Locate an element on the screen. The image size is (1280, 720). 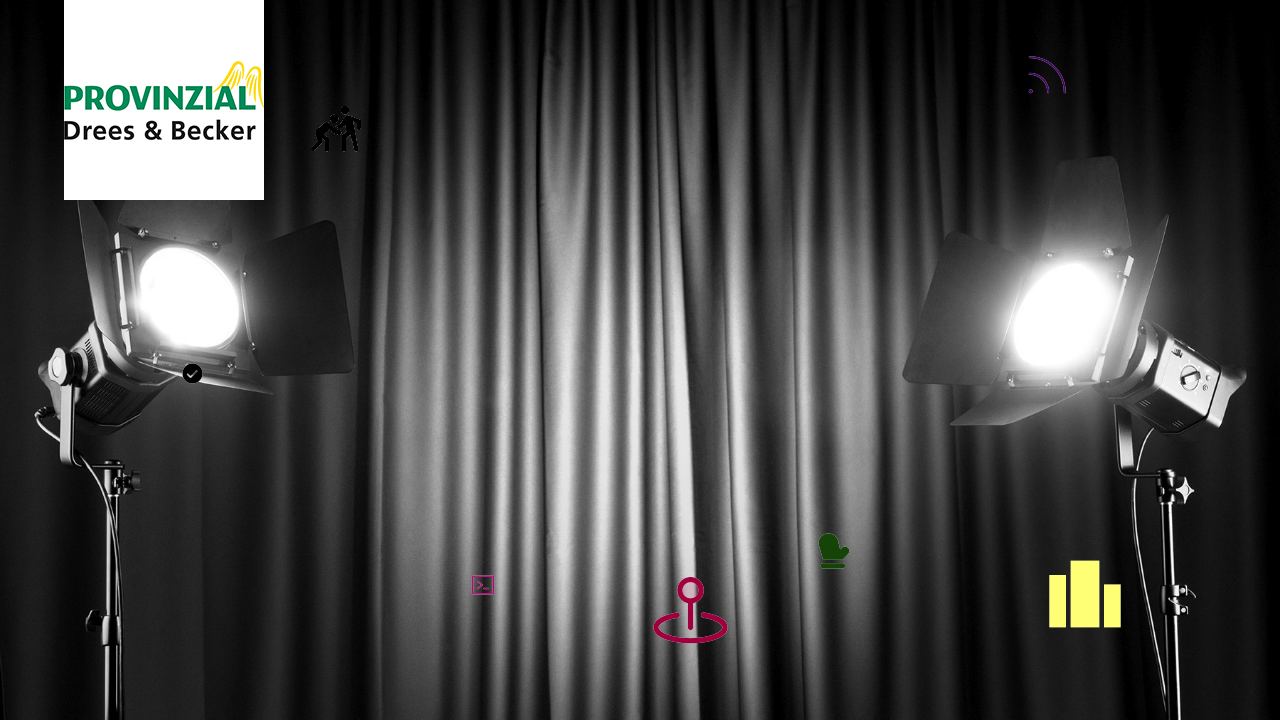
view rankings or leaderboard is located at coordinates (1085, 594).